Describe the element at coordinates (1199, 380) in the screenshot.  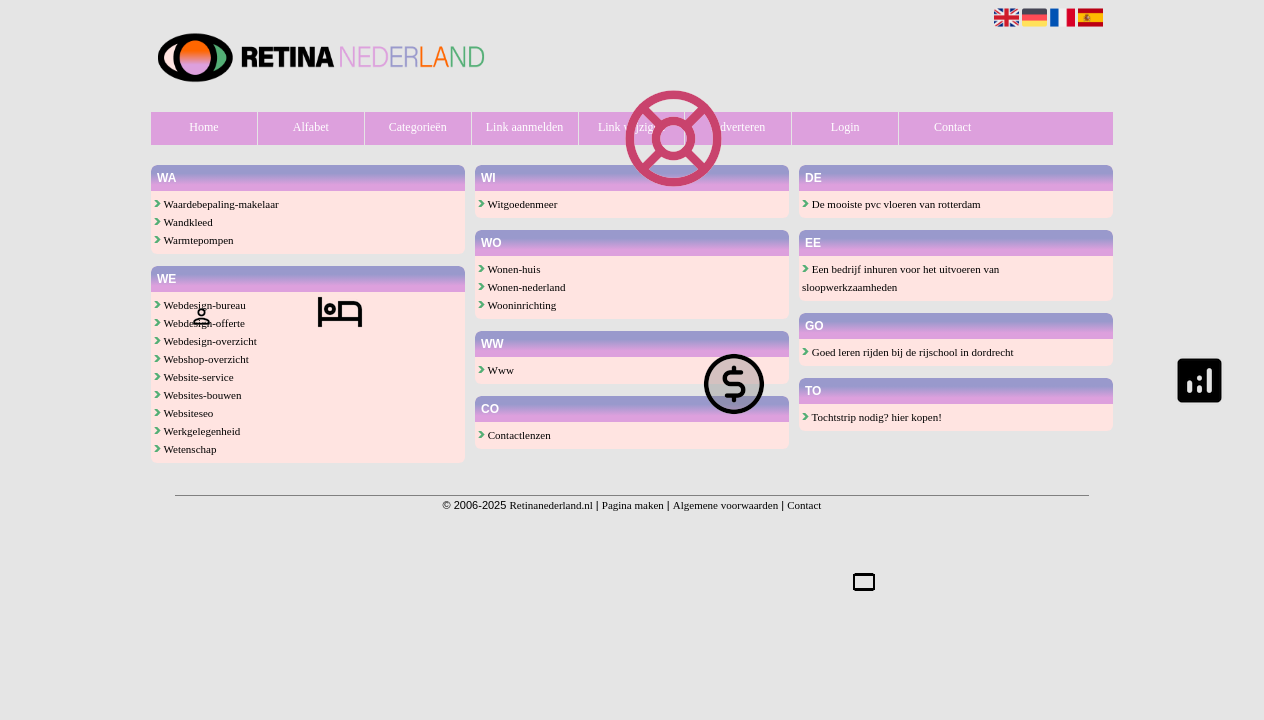
I see `view analytics and statistics` at that location.